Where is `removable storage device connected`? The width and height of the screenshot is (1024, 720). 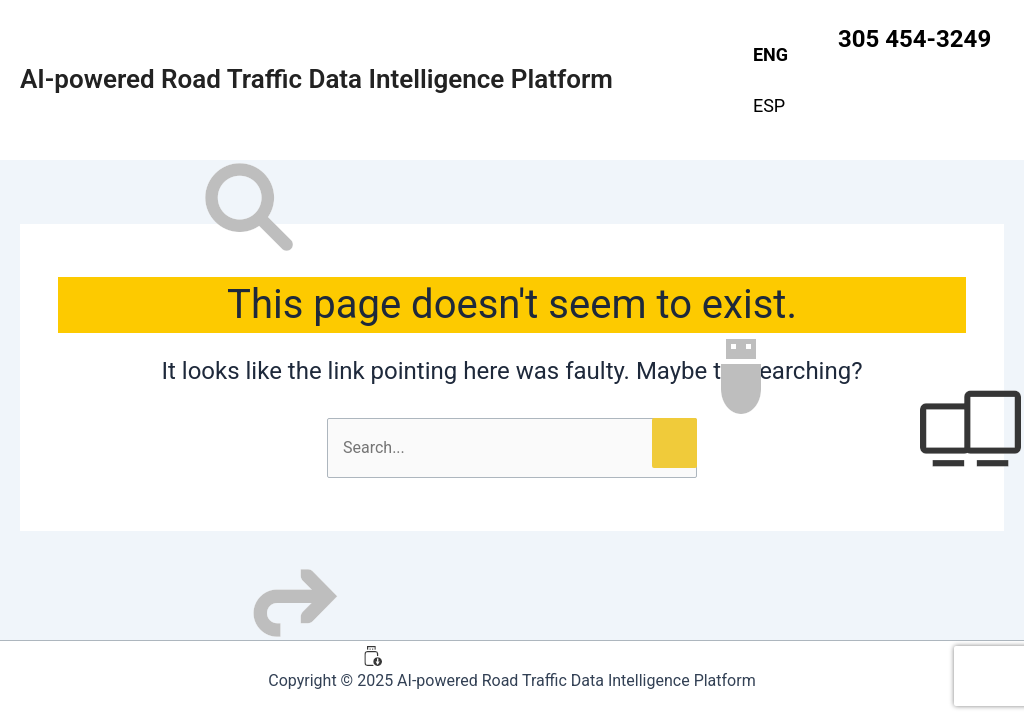 removable storage device connected is located at coordinates (741, 374).